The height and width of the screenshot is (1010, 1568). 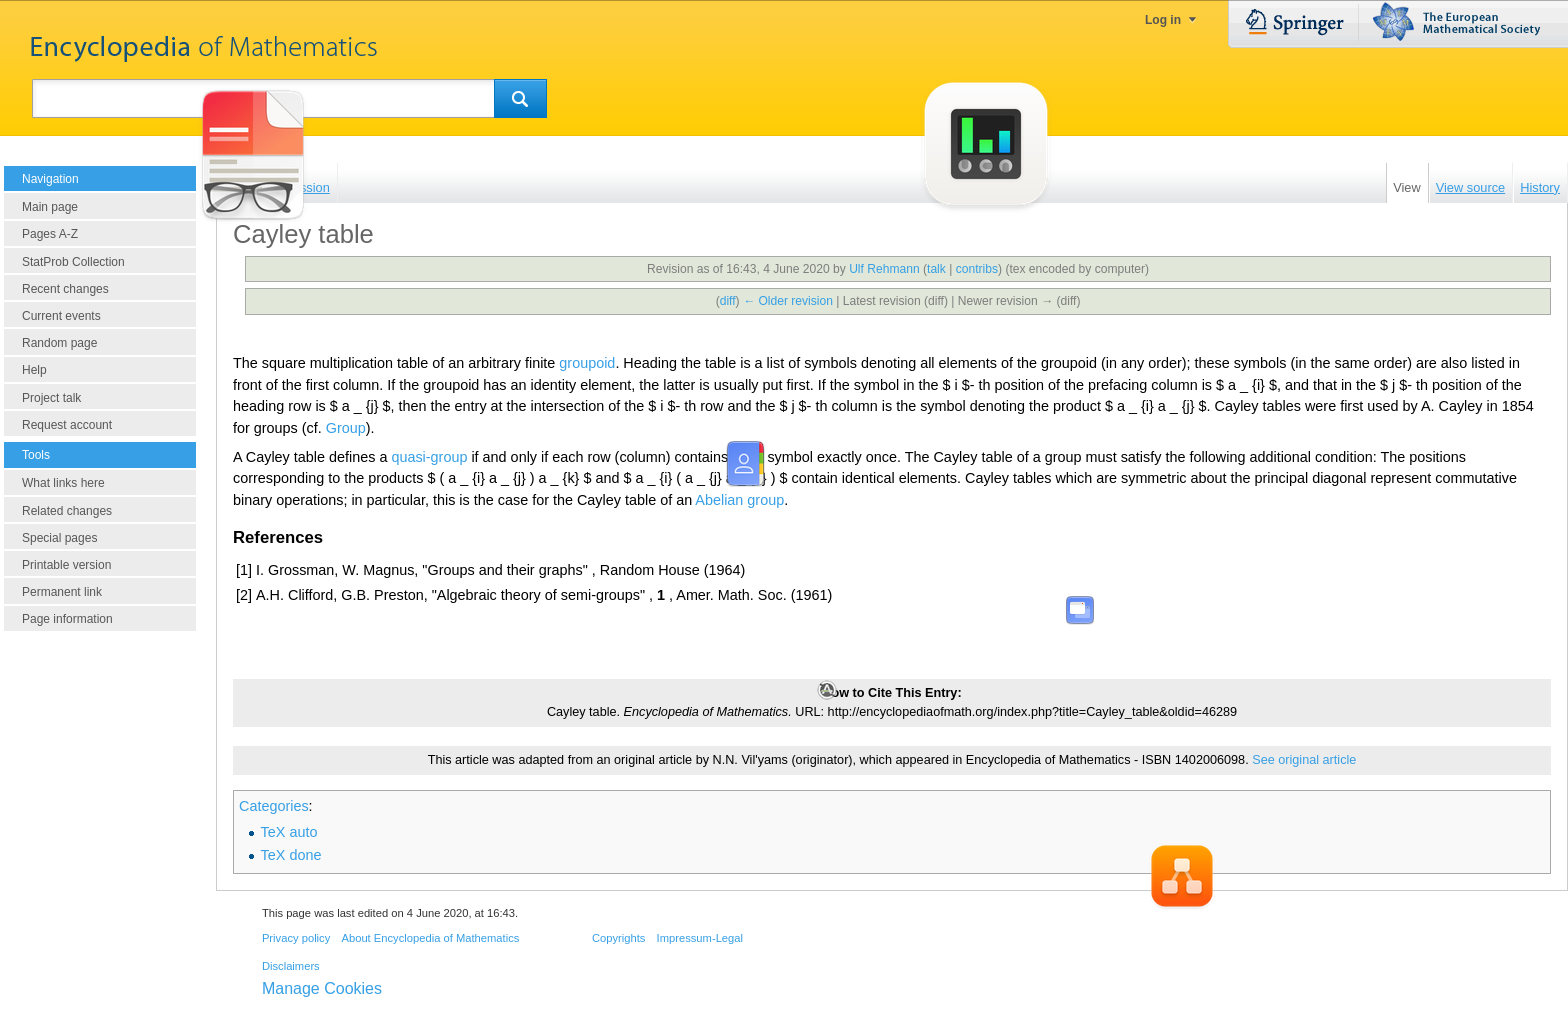 I want to click on manage startup applications and session settings, so click(x=1080, y=610).